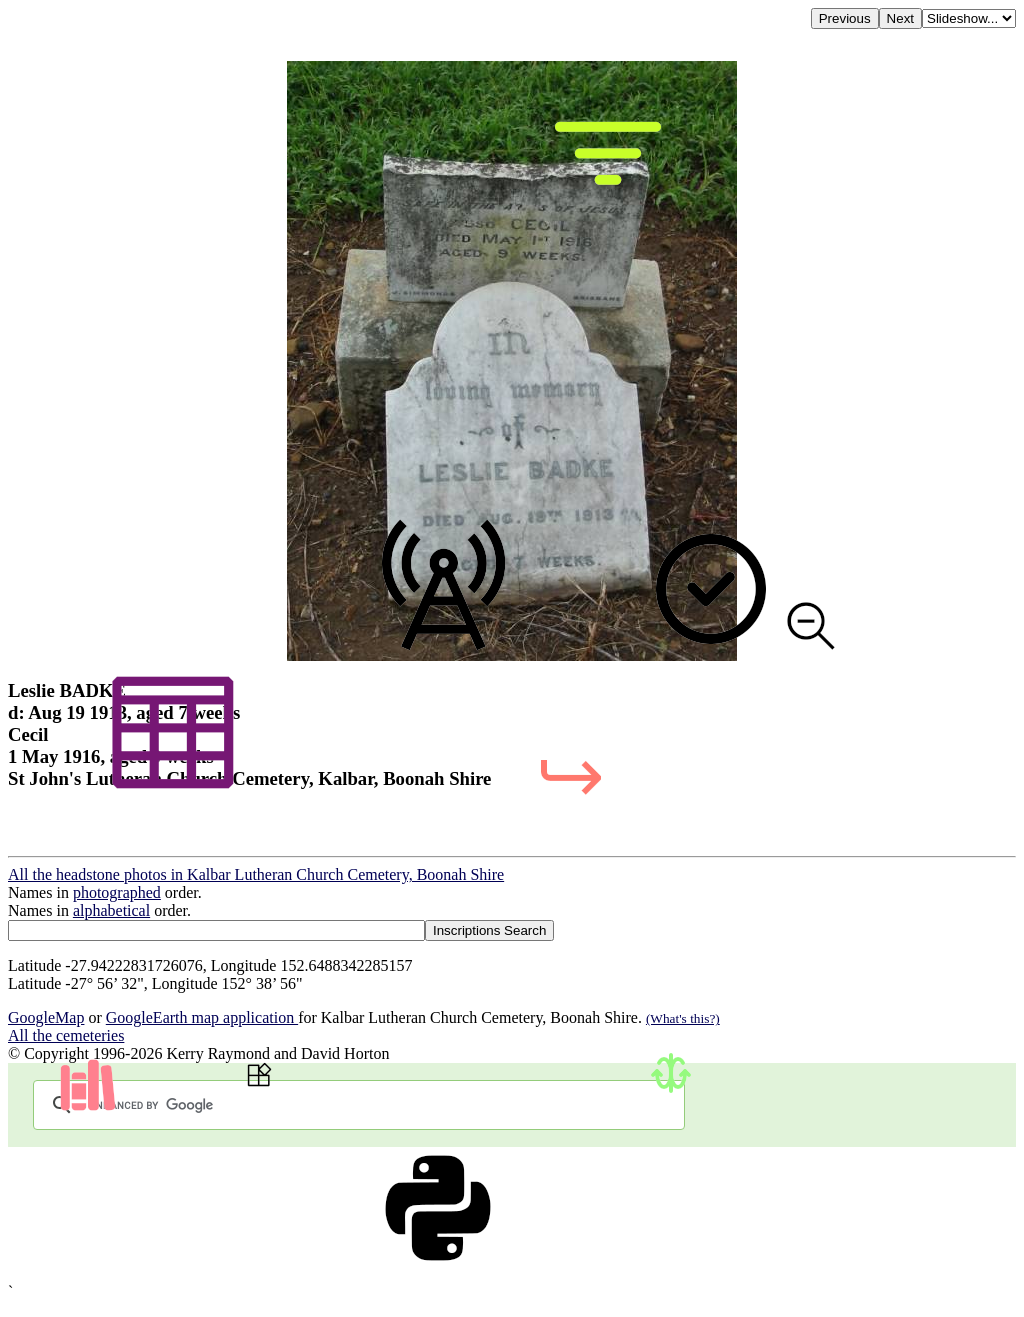 Image resolution: width=1024 pixels, height=1317 pixels. What do you see at coordinates (711, 589) in the screenshot?
I see `indicates a closed or resolved issue` at bounding box center [711, 589].